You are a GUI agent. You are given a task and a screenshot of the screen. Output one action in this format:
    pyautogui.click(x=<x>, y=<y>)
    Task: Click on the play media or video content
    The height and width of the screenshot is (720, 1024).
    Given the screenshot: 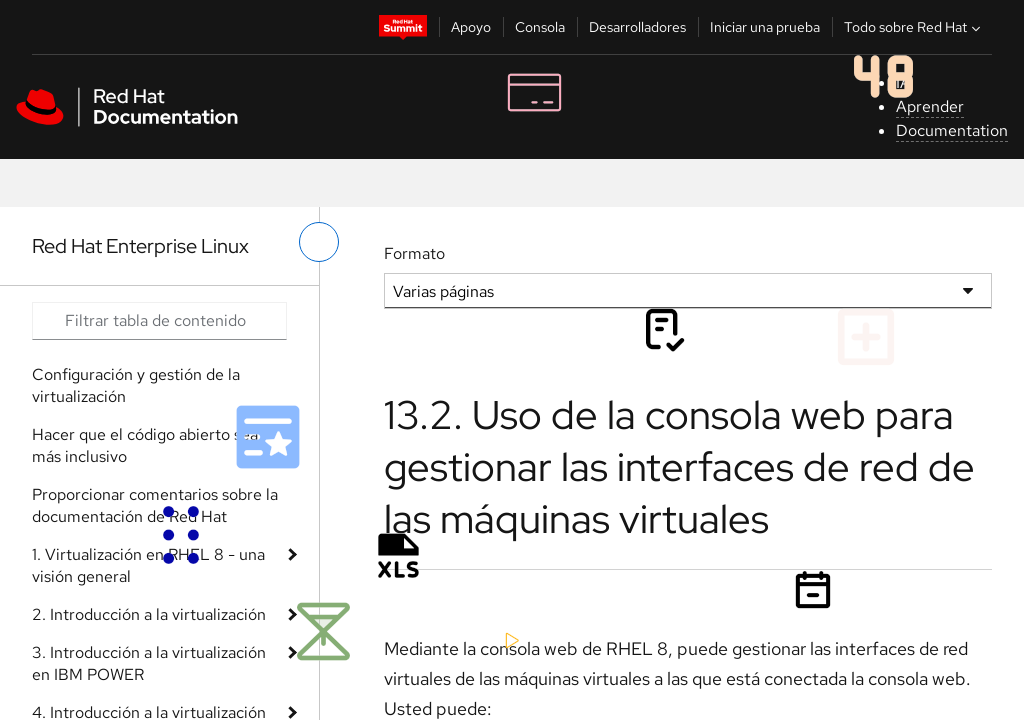 What is the action you would take?
    pyautogui.click(x=510, y=640)
    